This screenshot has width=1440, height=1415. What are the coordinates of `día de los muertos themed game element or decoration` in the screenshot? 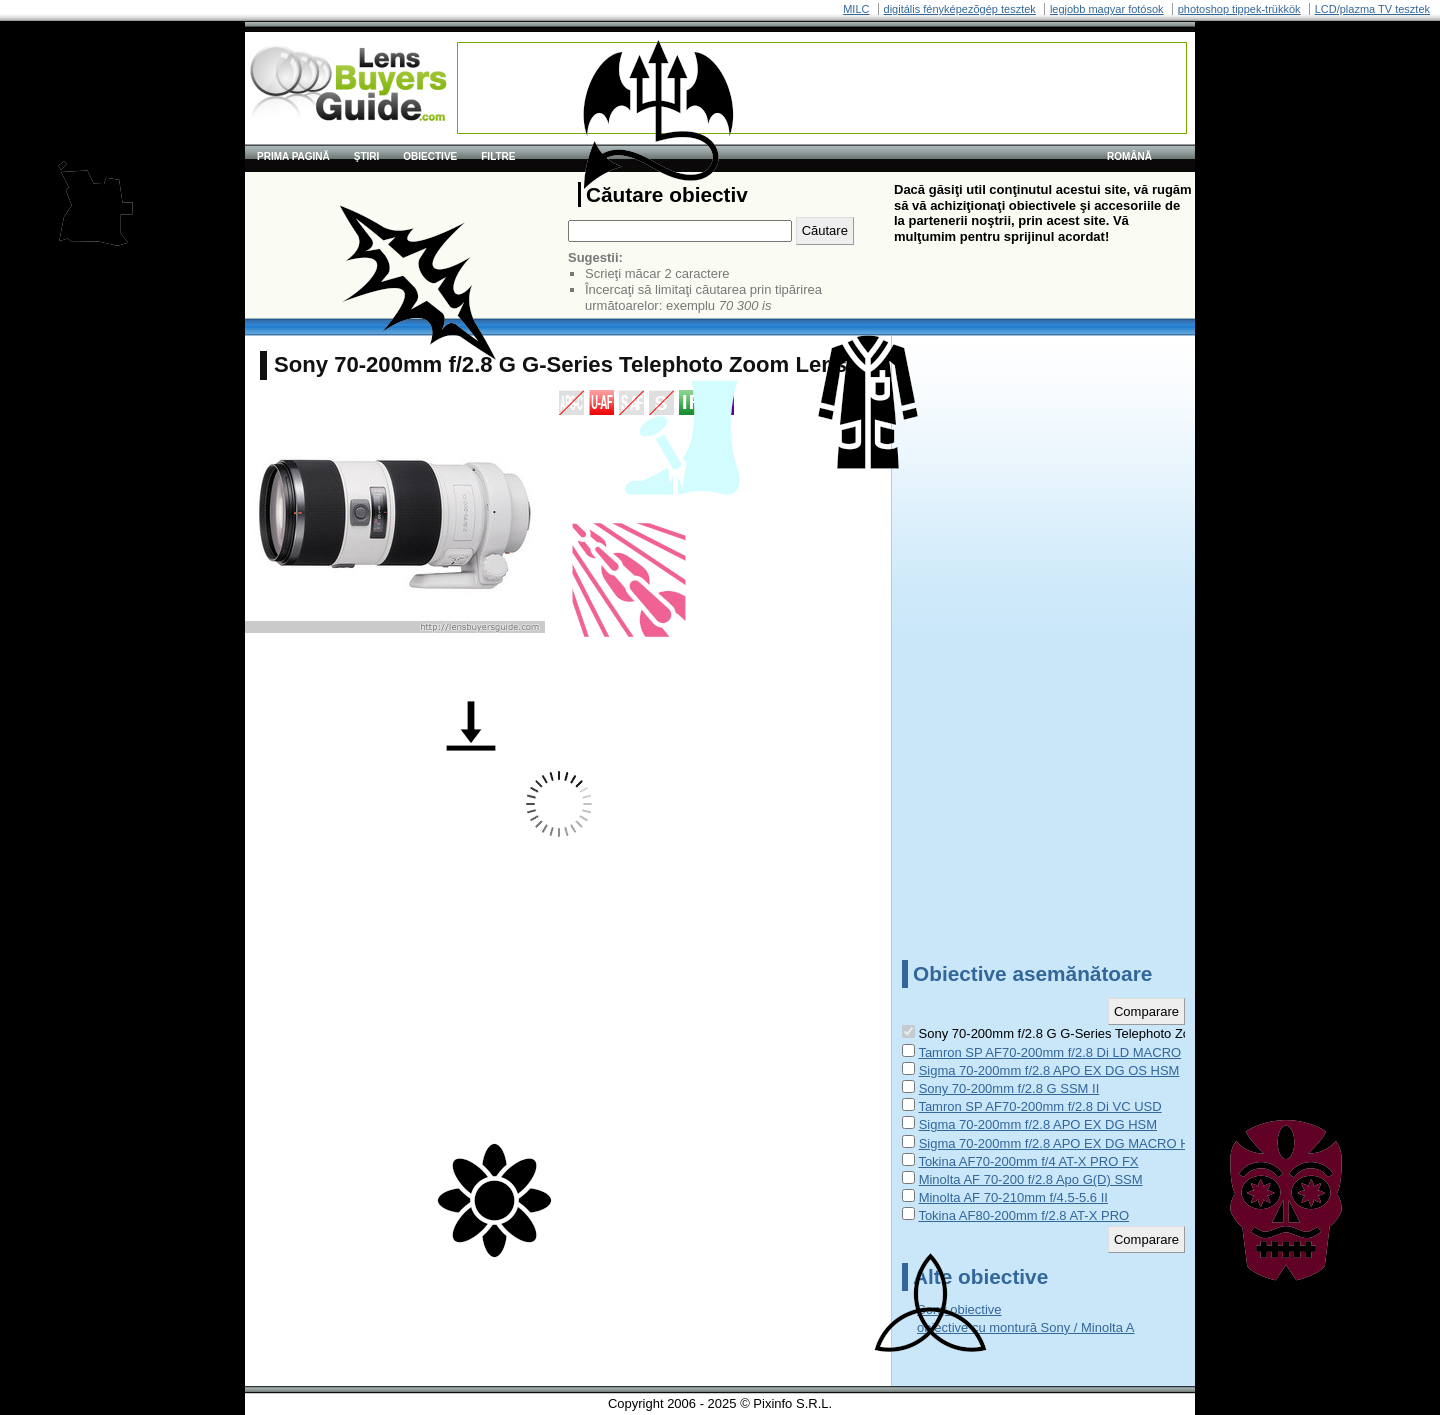 It's located at (1286, 1198).